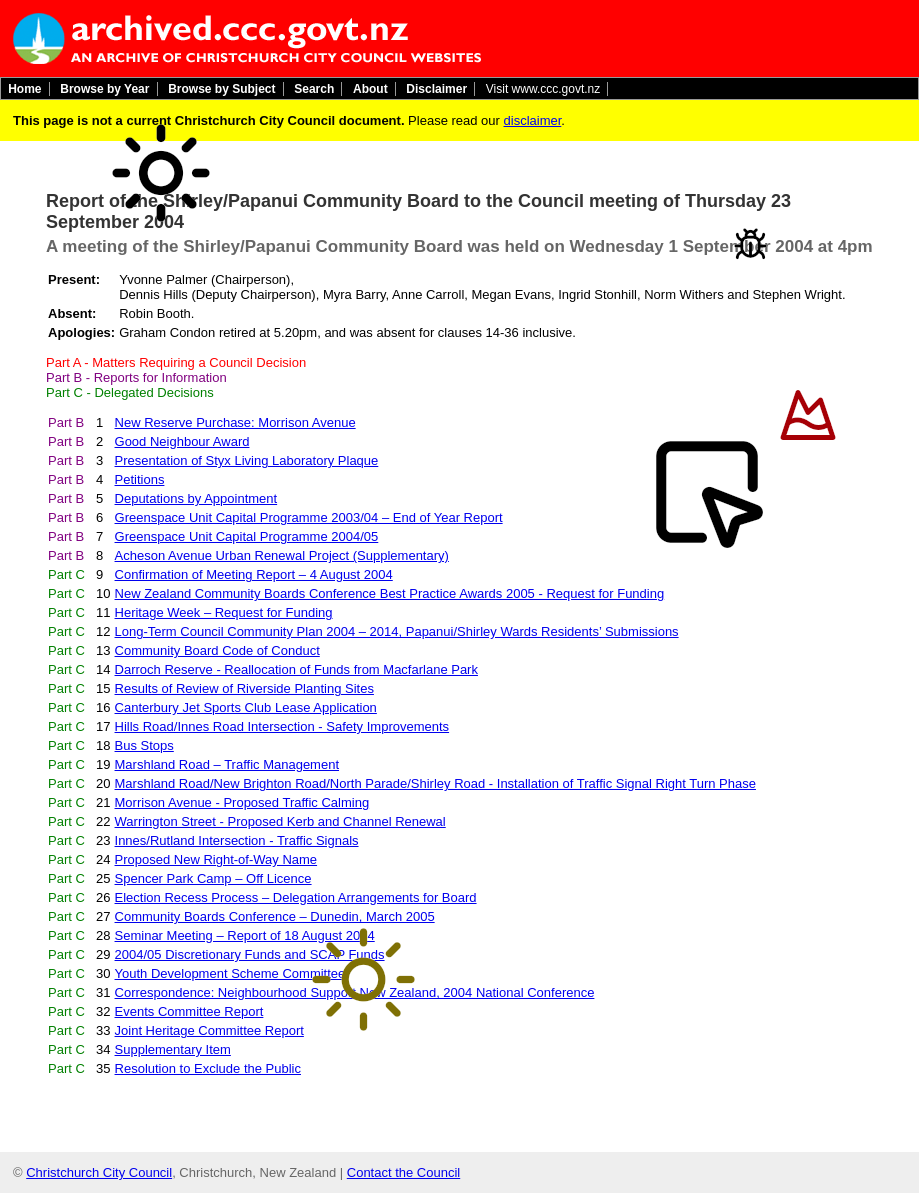 The image size is (919, 1193). What do you see at coordinates (750, 244) in the screenshot?
I see `report a bug or issue` at bounding box center [750, 244].